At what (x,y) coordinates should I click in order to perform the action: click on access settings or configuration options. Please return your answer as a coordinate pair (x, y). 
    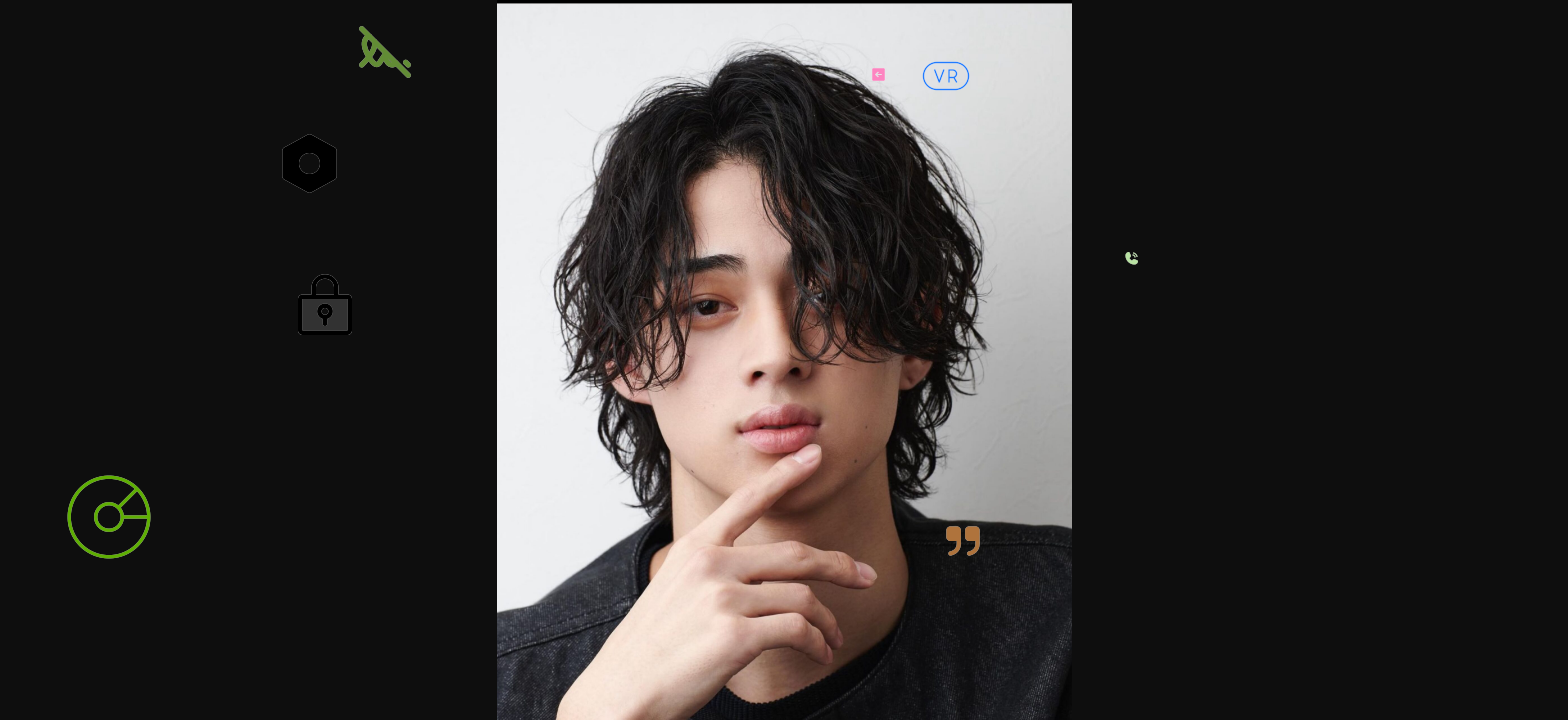
    Looking at the image, I should click on (309, 163).